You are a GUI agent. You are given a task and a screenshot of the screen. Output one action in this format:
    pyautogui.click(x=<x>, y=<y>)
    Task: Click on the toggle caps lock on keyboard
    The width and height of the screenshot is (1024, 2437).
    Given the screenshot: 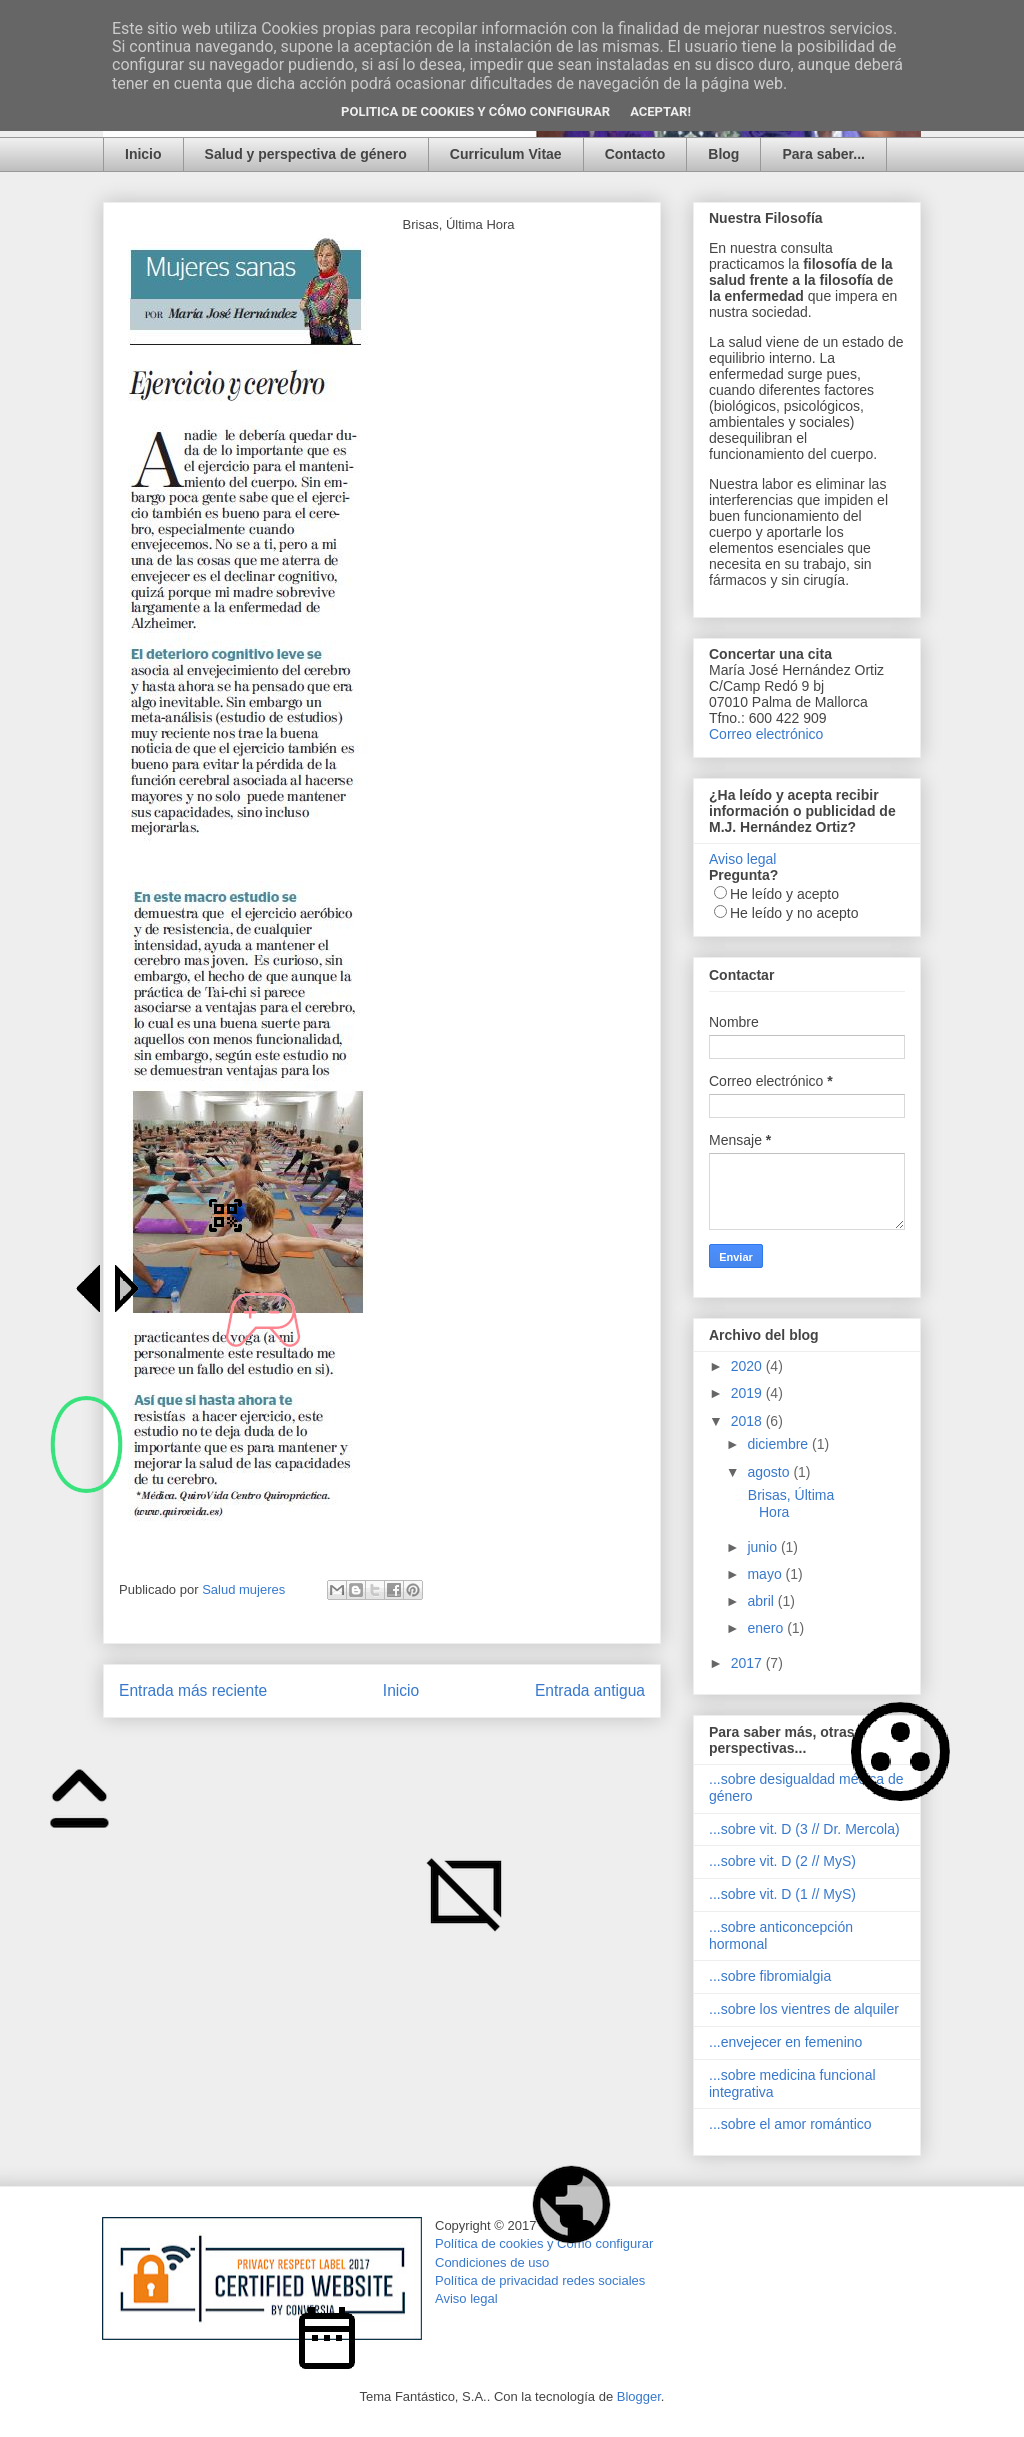 What is the action you would take?
    pyautogui.click(x=79, y=1798)
    